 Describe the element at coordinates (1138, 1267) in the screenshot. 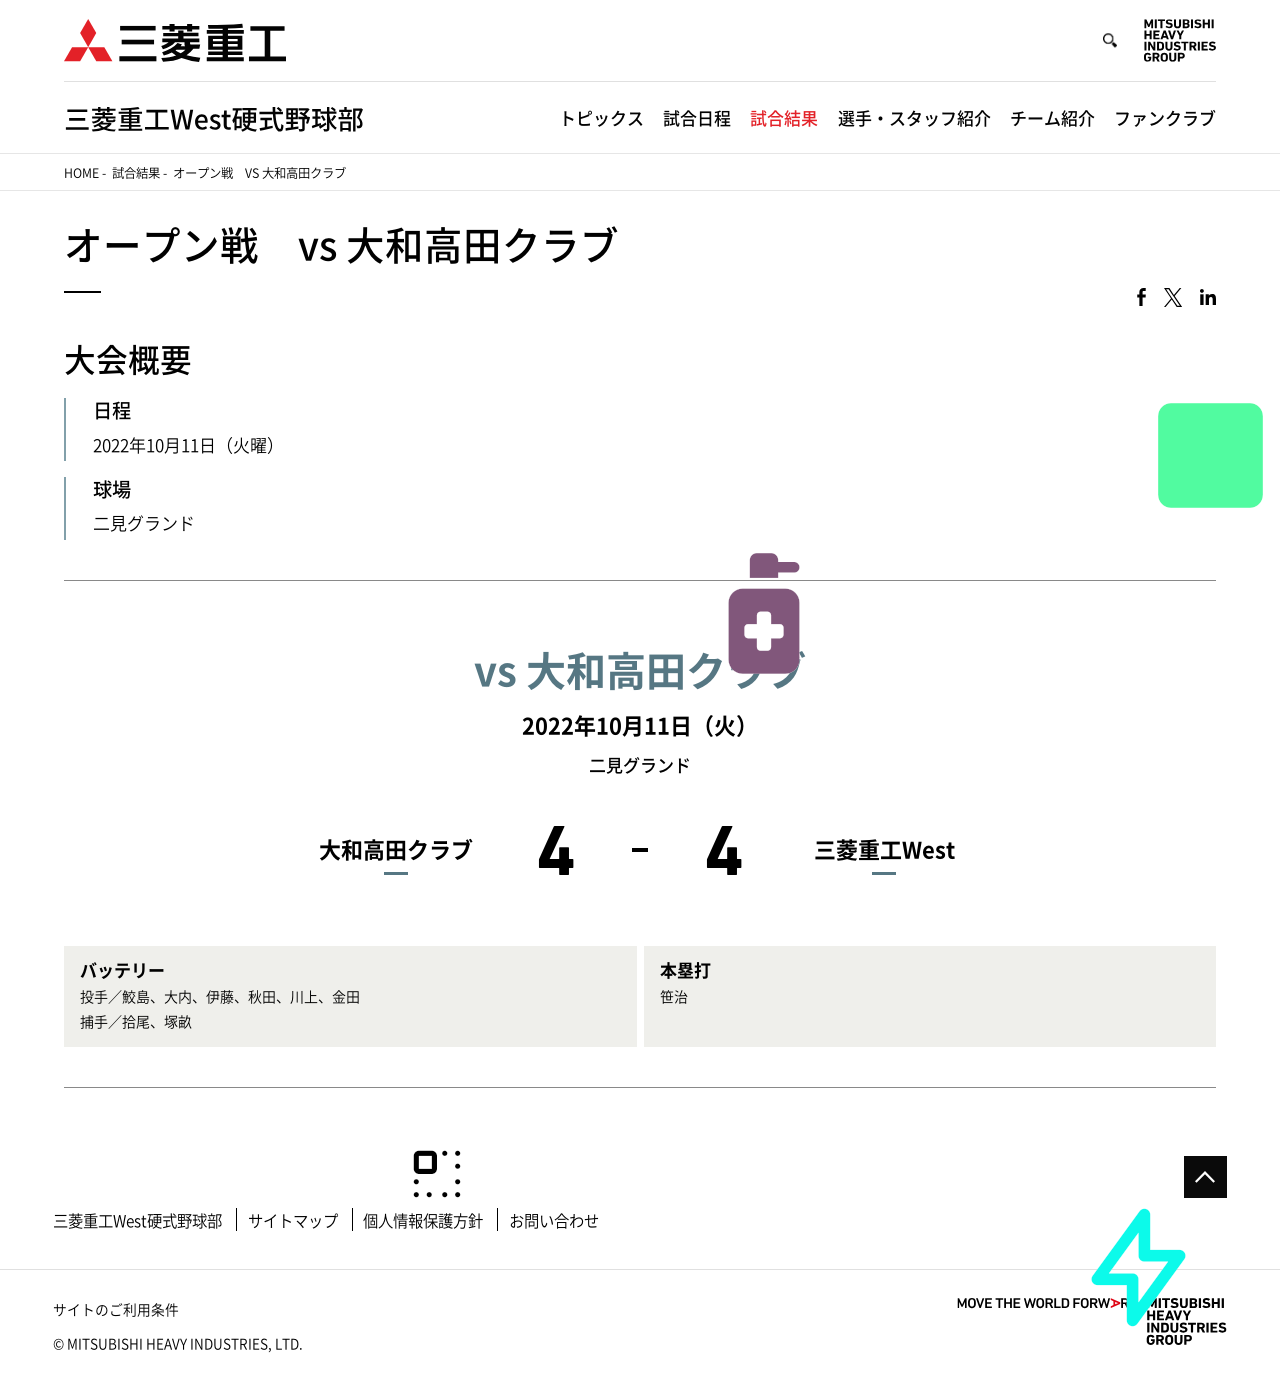

I see `quick actions or shortcuts` at that location.